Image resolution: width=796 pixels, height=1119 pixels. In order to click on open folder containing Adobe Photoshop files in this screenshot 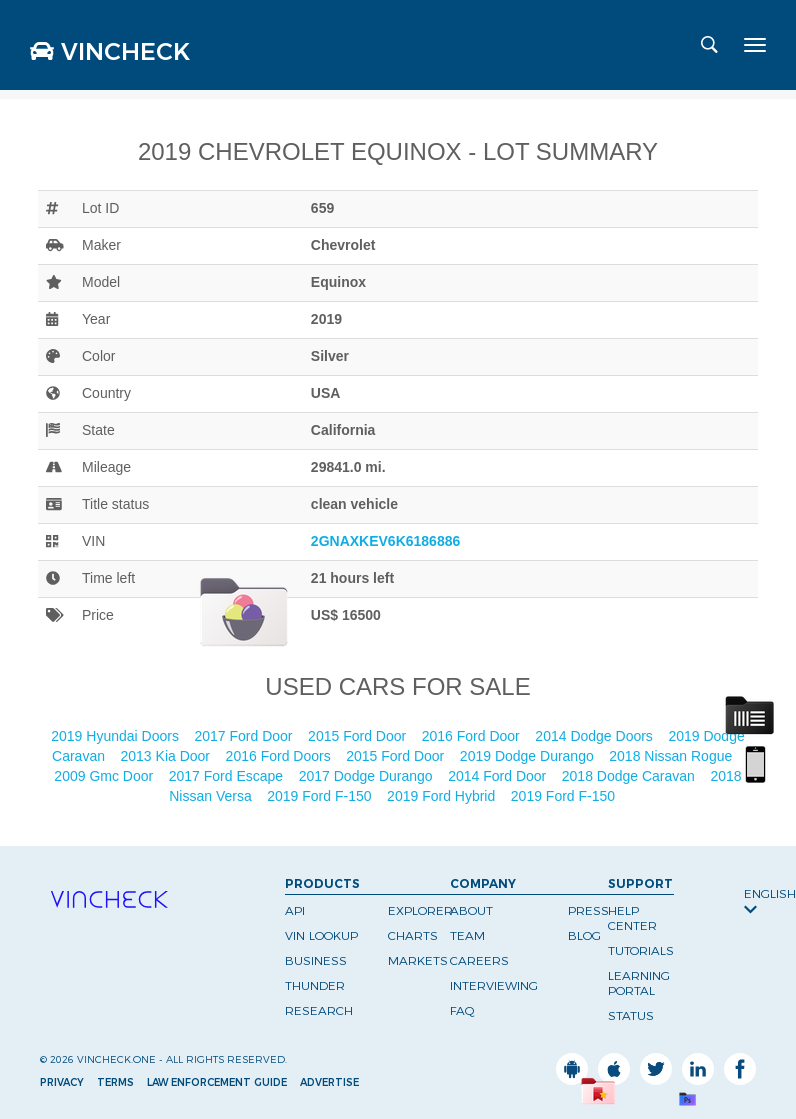, I will do `click(687, 1099)`.